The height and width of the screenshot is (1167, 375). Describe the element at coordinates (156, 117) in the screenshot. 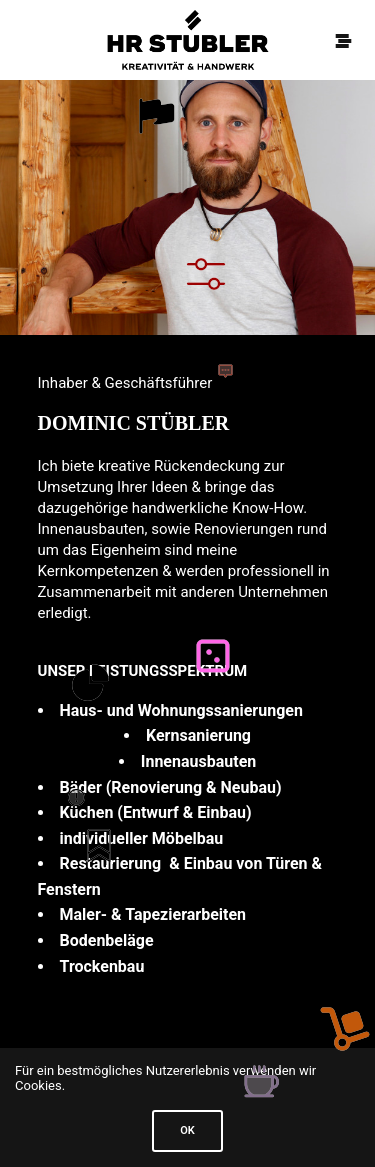

I see `report or flag a message` at that location.